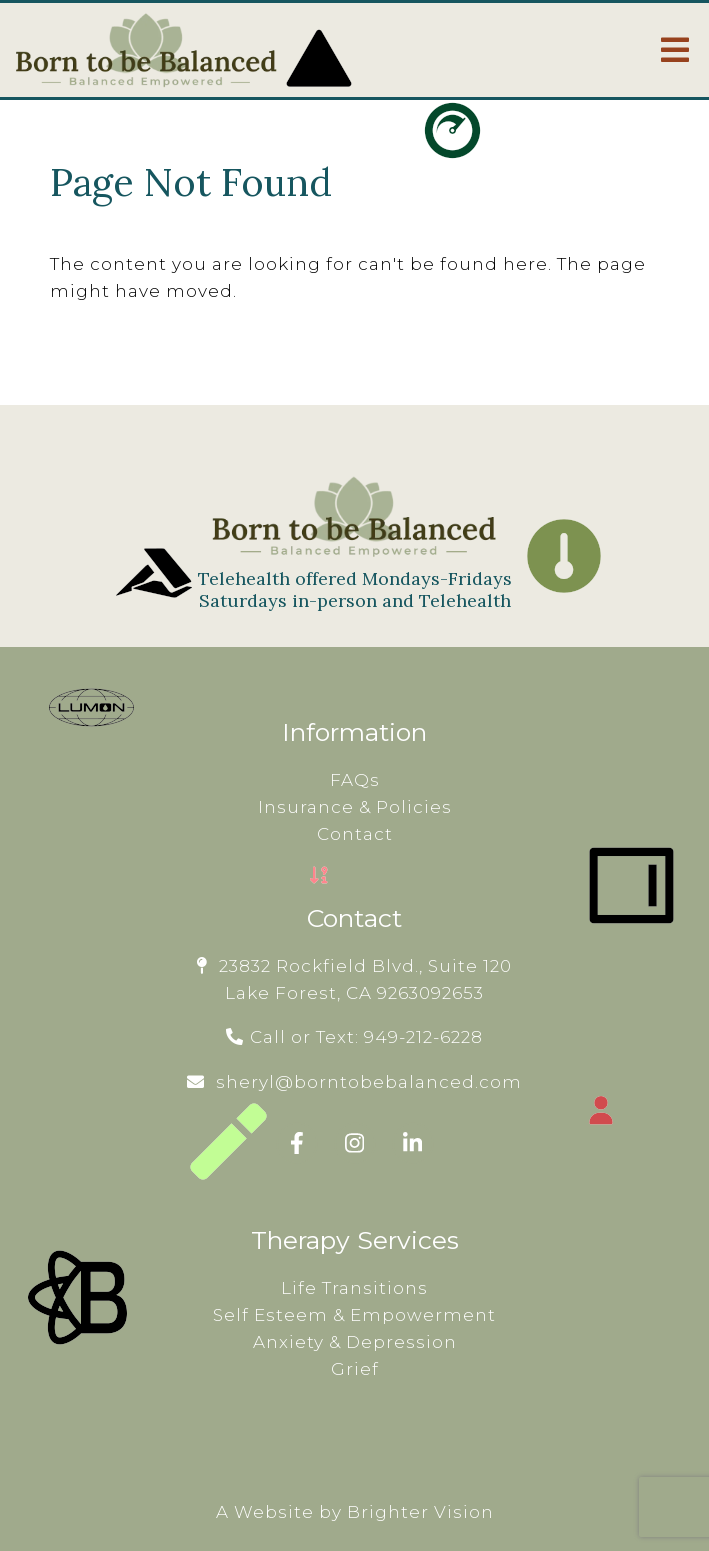 Image resolution: width=709 pixels, height=1551 pixels. I want to click on lumon industries brand logo, so click(91, 707).